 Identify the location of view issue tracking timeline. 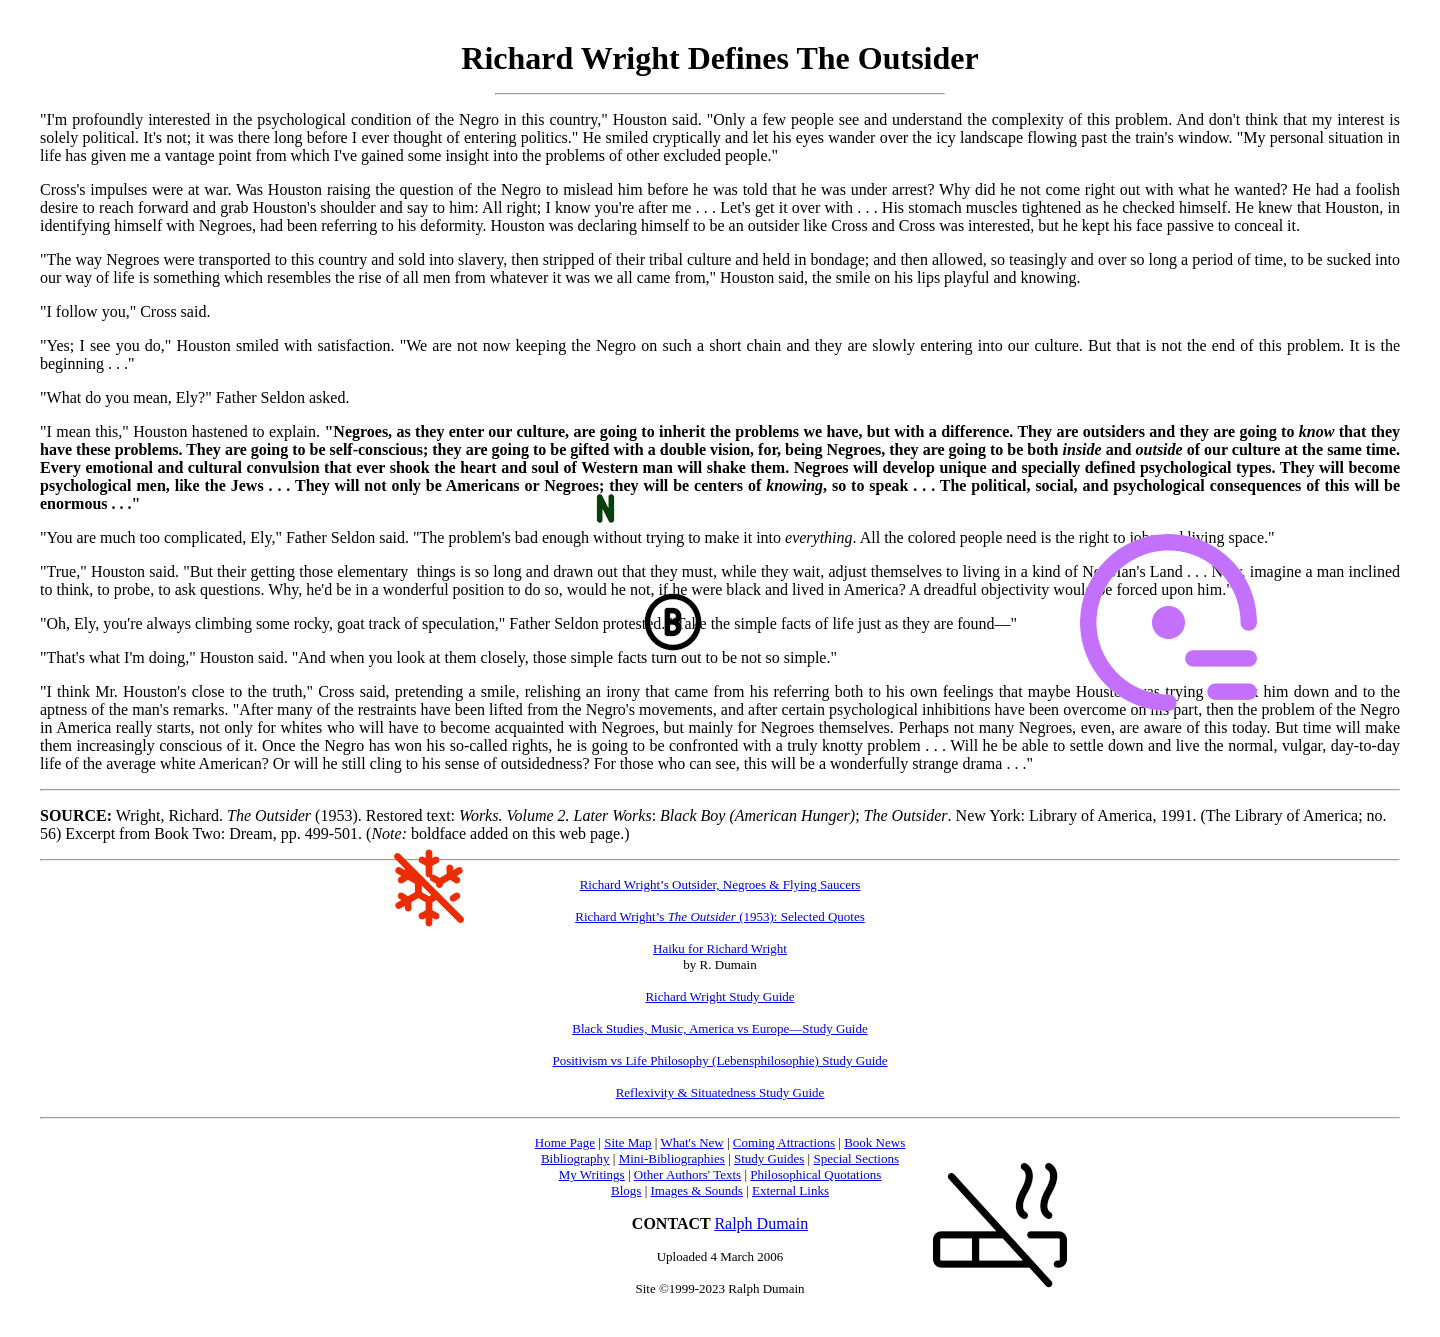
(1168, 622).